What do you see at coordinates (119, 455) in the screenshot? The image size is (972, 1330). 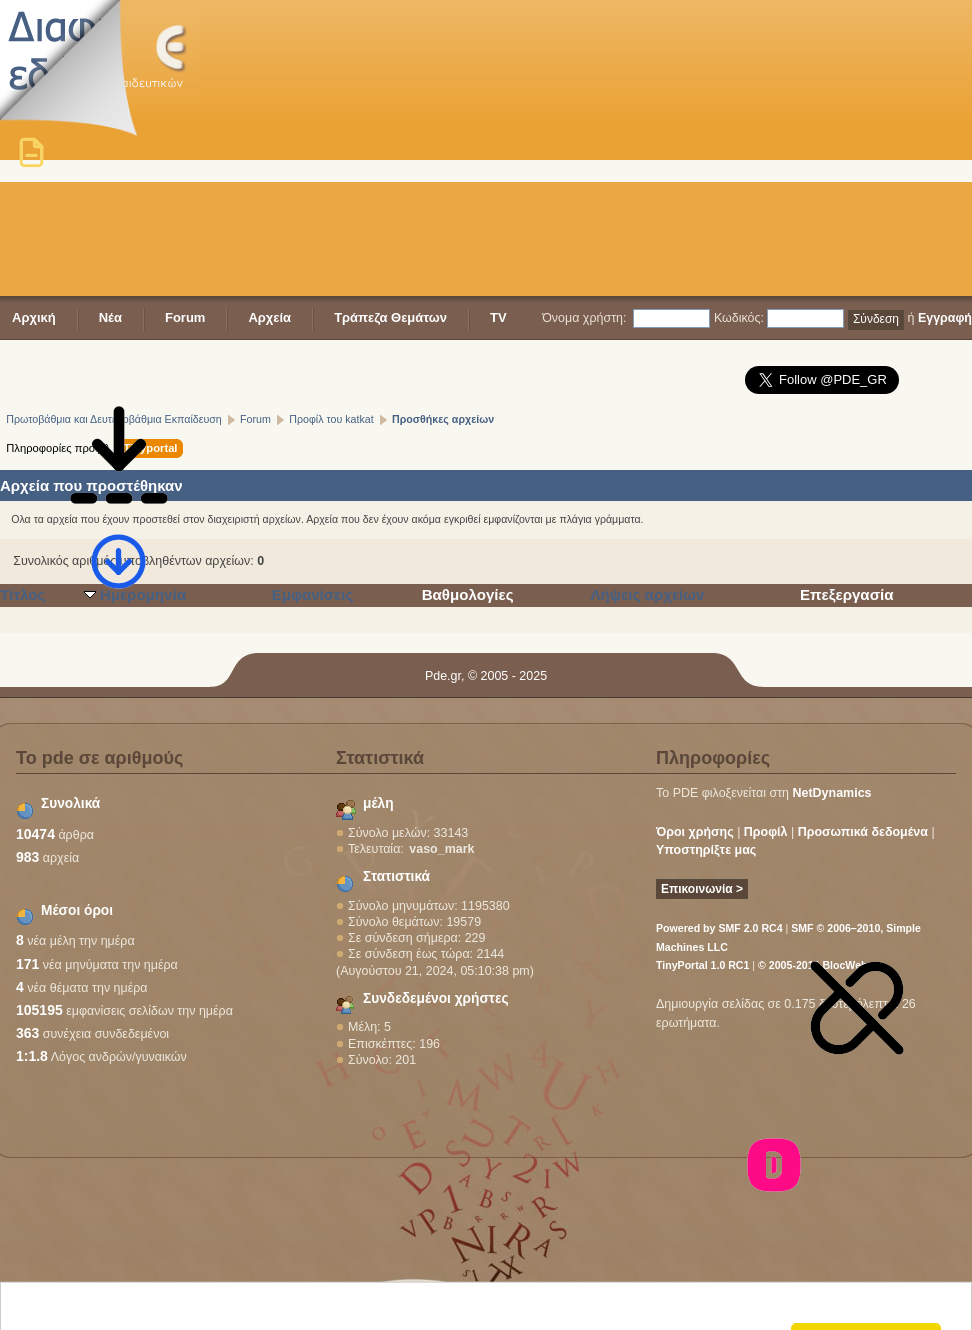 I see `download file to a specific location` at bounding box center [119, 455].